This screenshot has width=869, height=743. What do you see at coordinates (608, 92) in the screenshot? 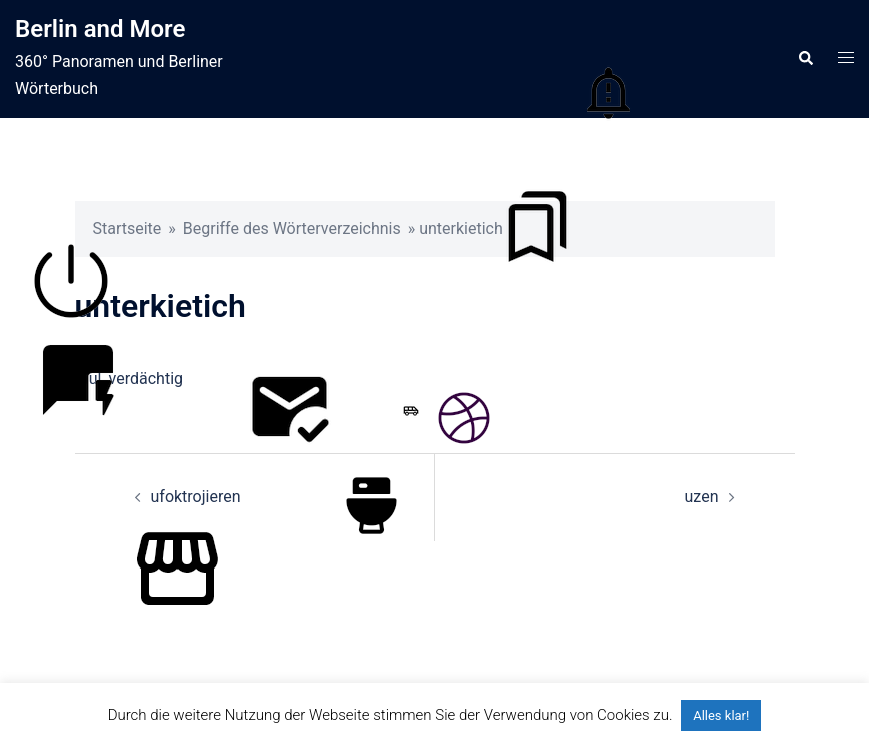
I see `important notification requiring attention` at bounding box center [608, 92].